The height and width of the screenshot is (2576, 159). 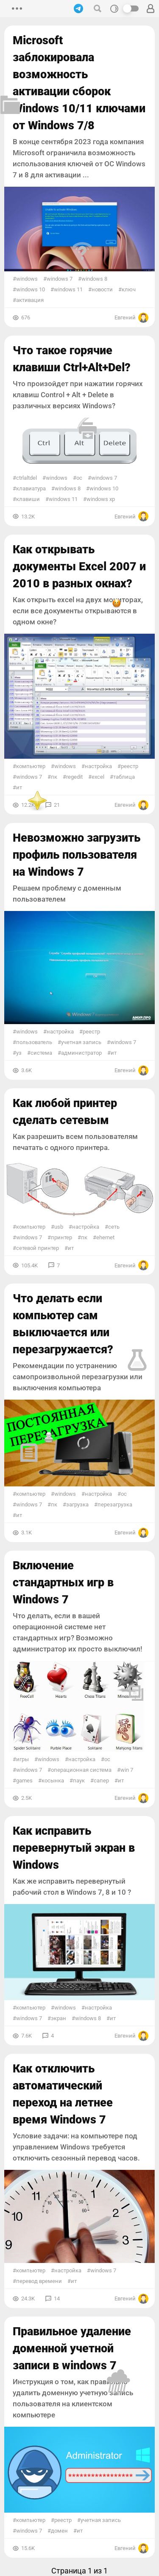 What do you see at coordinates (82, 250) in the screenshot?
I see `indicates no network route available` at bounding box center [82, 250].